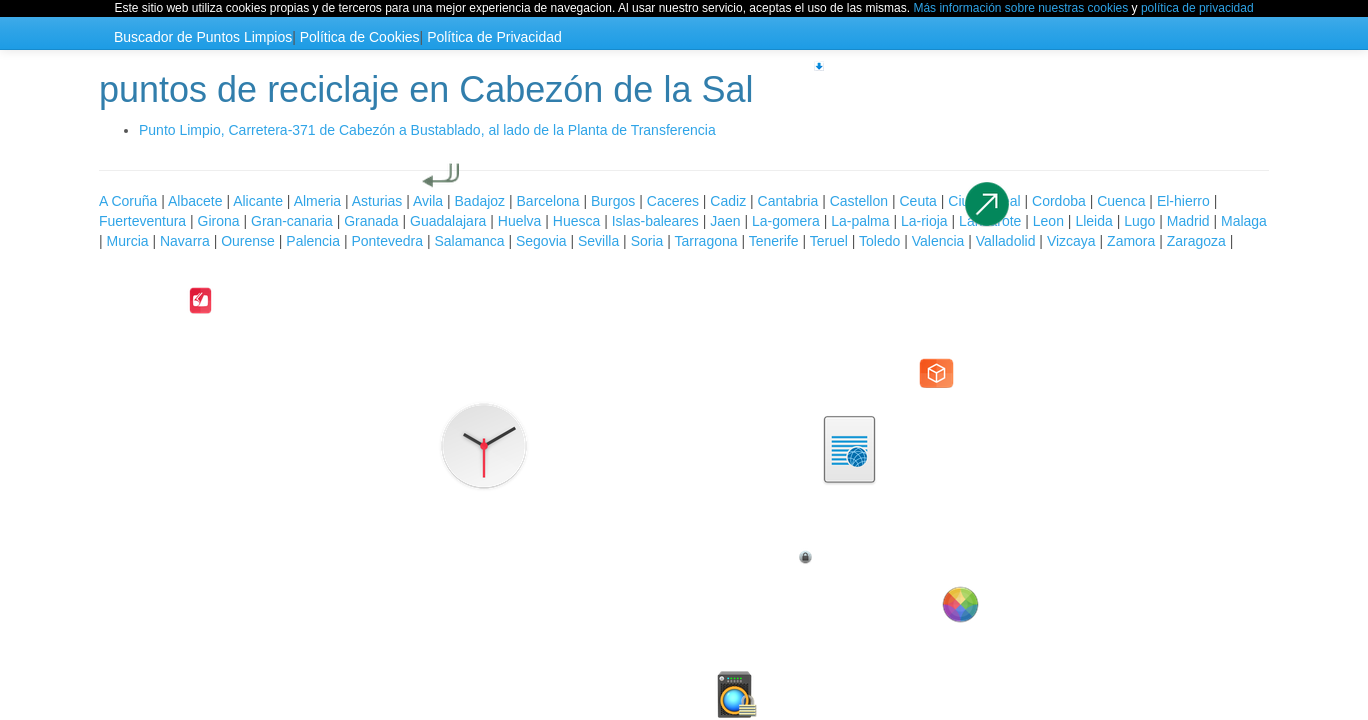 The width and height of the screenshot is (1368, 720). I want to click on an eps vector file type indicator, so click(200, 300).